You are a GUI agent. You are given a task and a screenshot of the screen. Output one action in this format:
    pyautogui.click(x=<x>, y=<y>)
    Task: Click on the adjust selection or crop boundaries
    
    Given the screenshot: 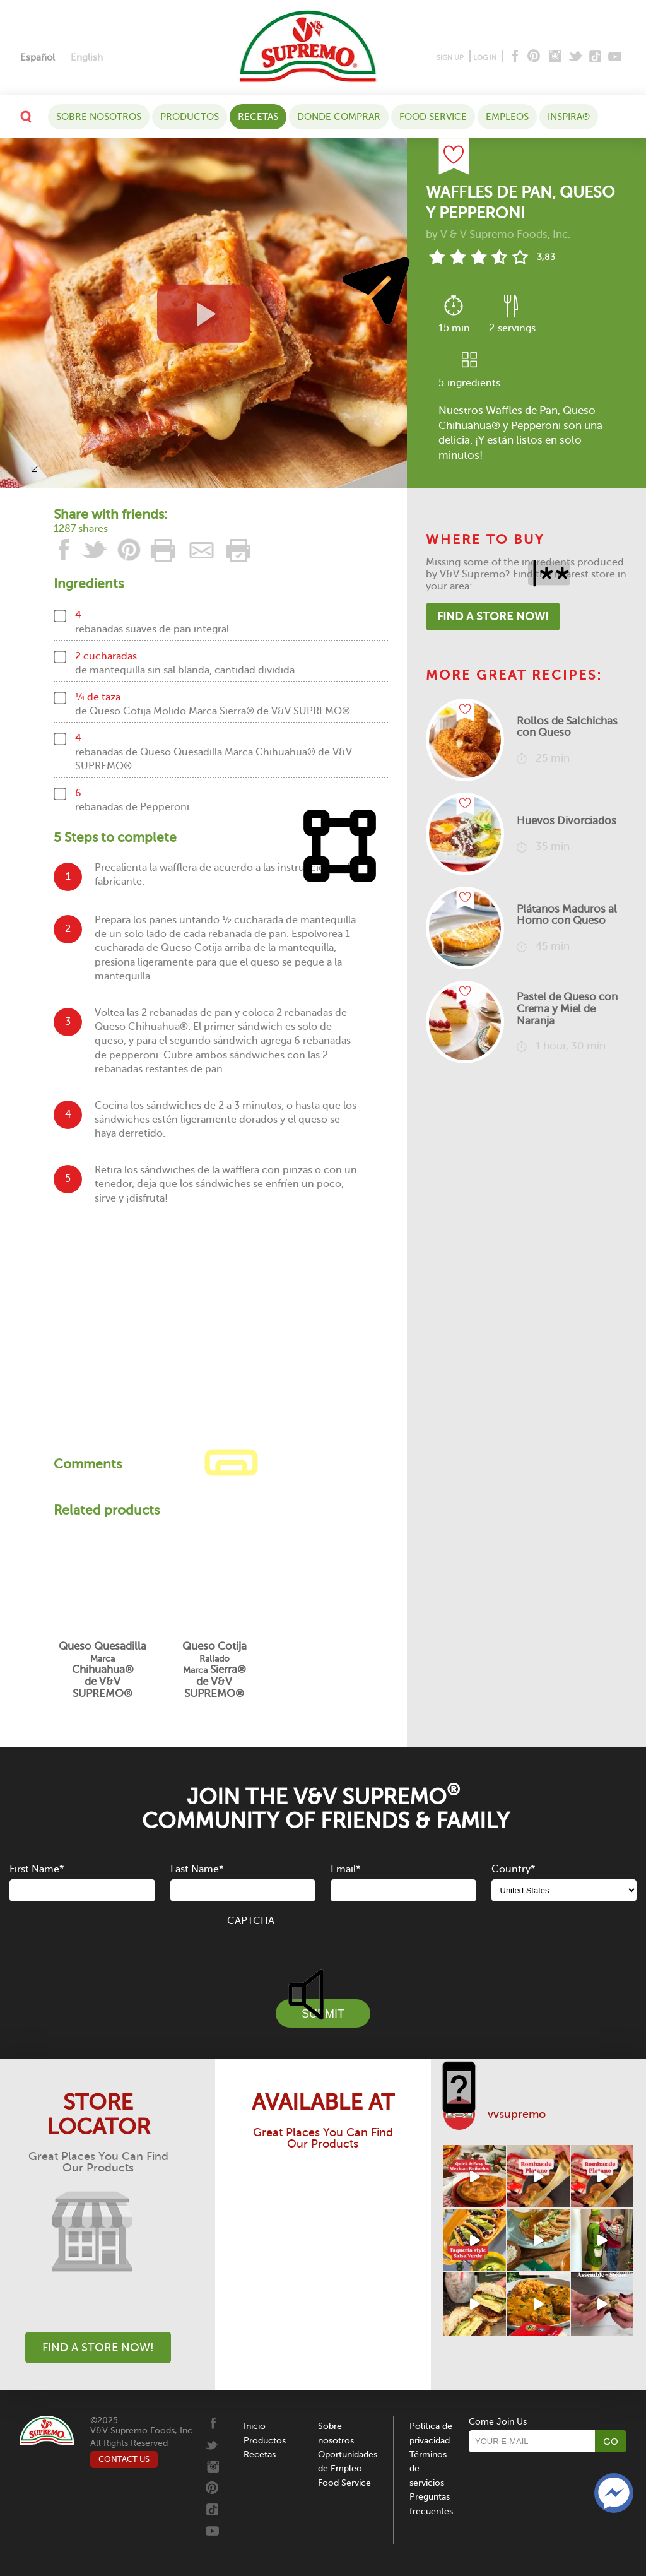 What is the action you would take?
    pyautogui.click(x=339, y=846)
    